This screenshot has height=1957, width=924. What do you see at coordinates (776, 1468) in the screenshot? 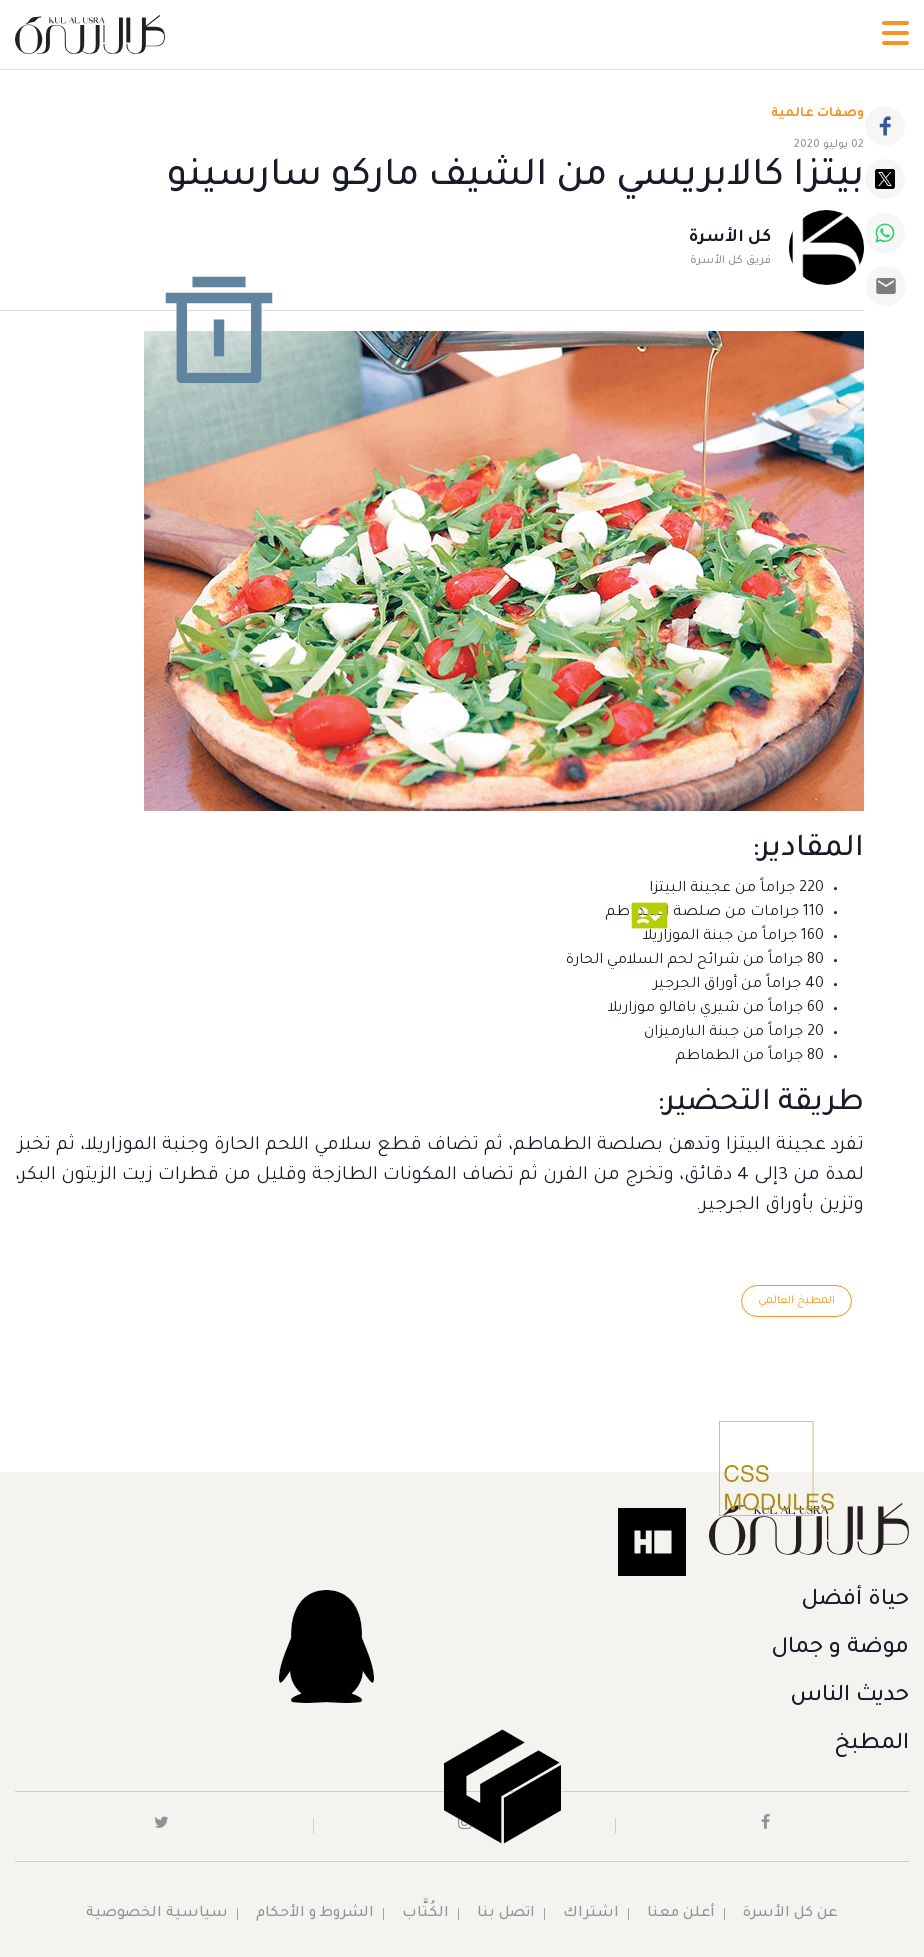
I see `CSS Modules library logo` at bounding box center [776, 1468].